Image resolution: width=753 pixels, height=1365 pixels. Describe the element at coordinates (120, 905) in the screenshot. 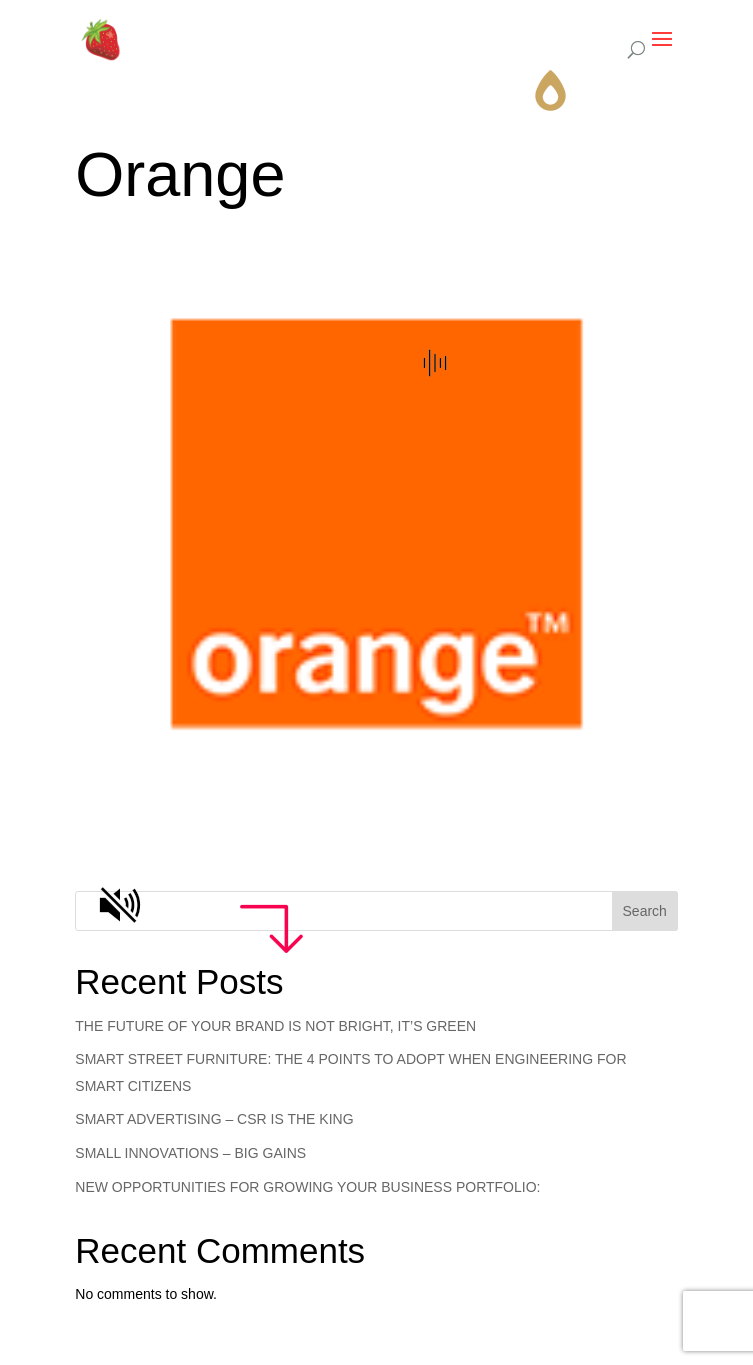

I see `mute audio or sound output` at that location.